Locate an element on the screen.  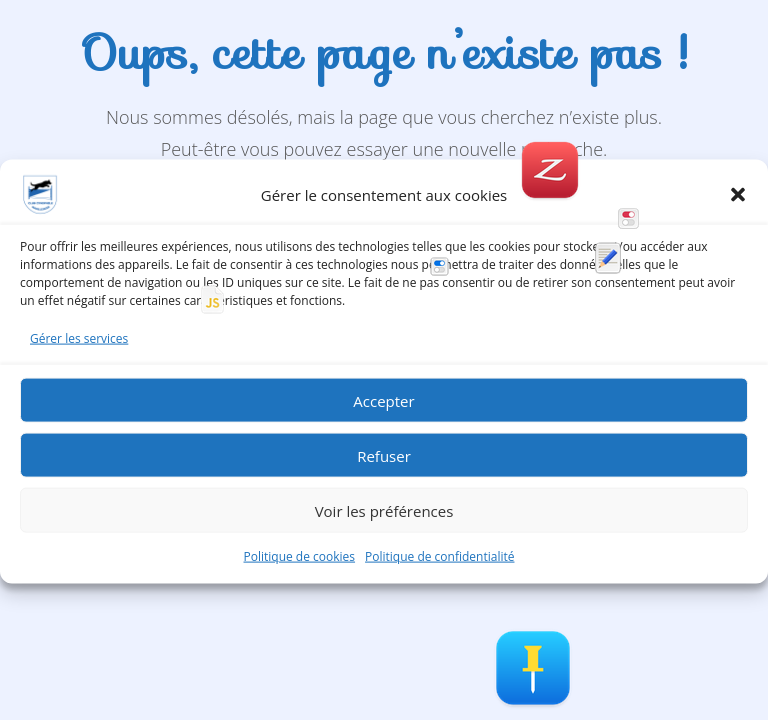
open pinapp for saving and organizing pins is located at coordinates (533, 668).